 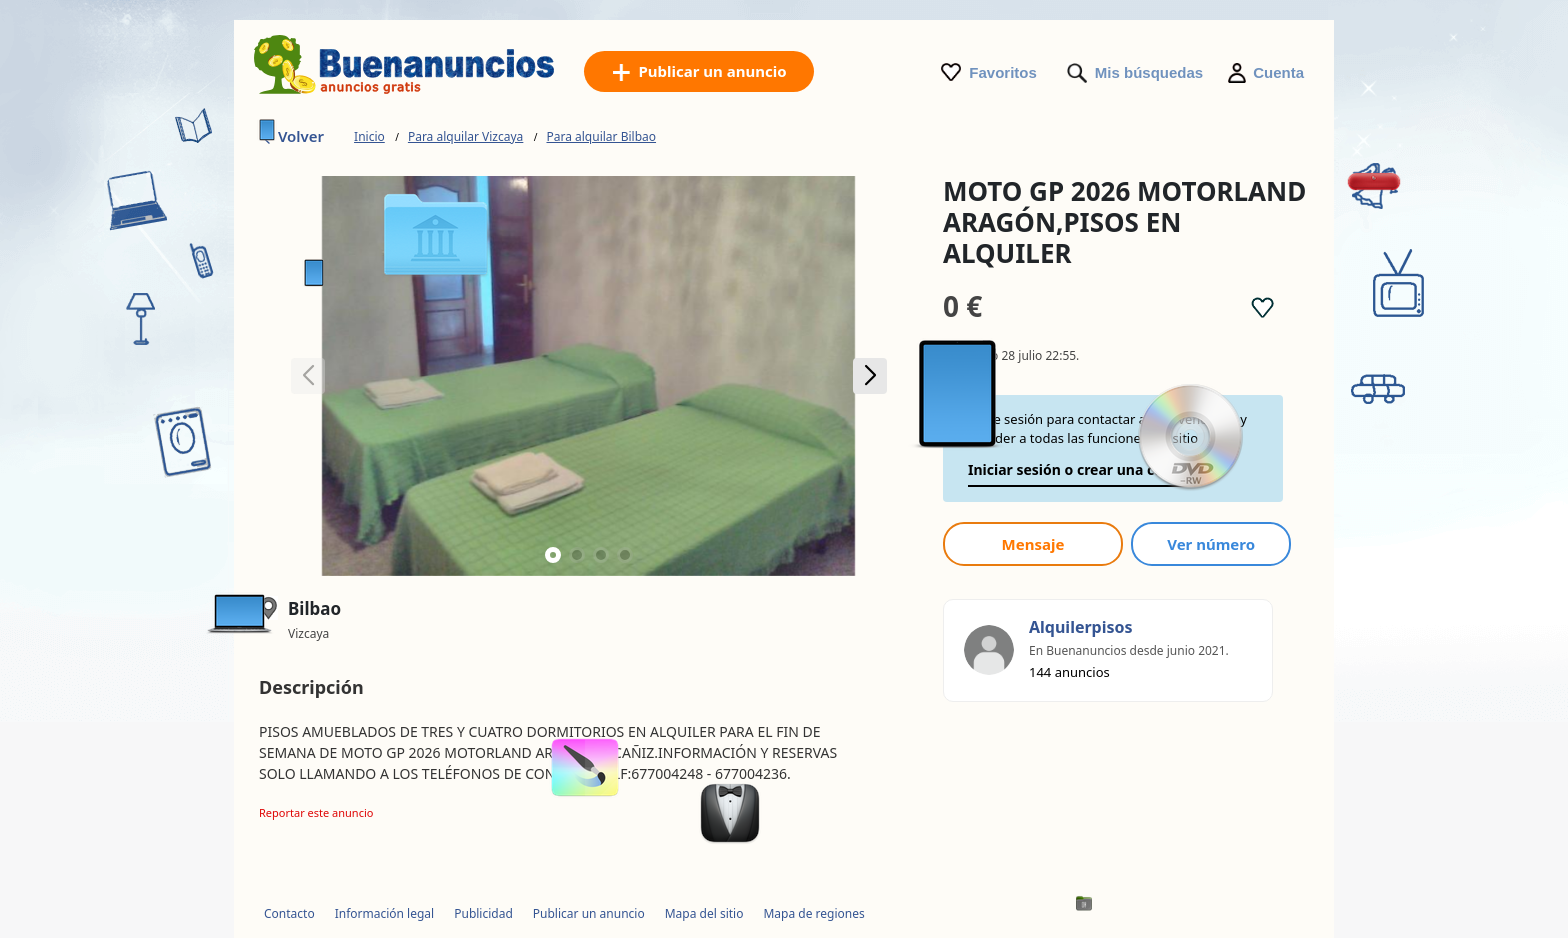 I want to click on macbook air device icon in system preferences, so click(x=239, y=608).